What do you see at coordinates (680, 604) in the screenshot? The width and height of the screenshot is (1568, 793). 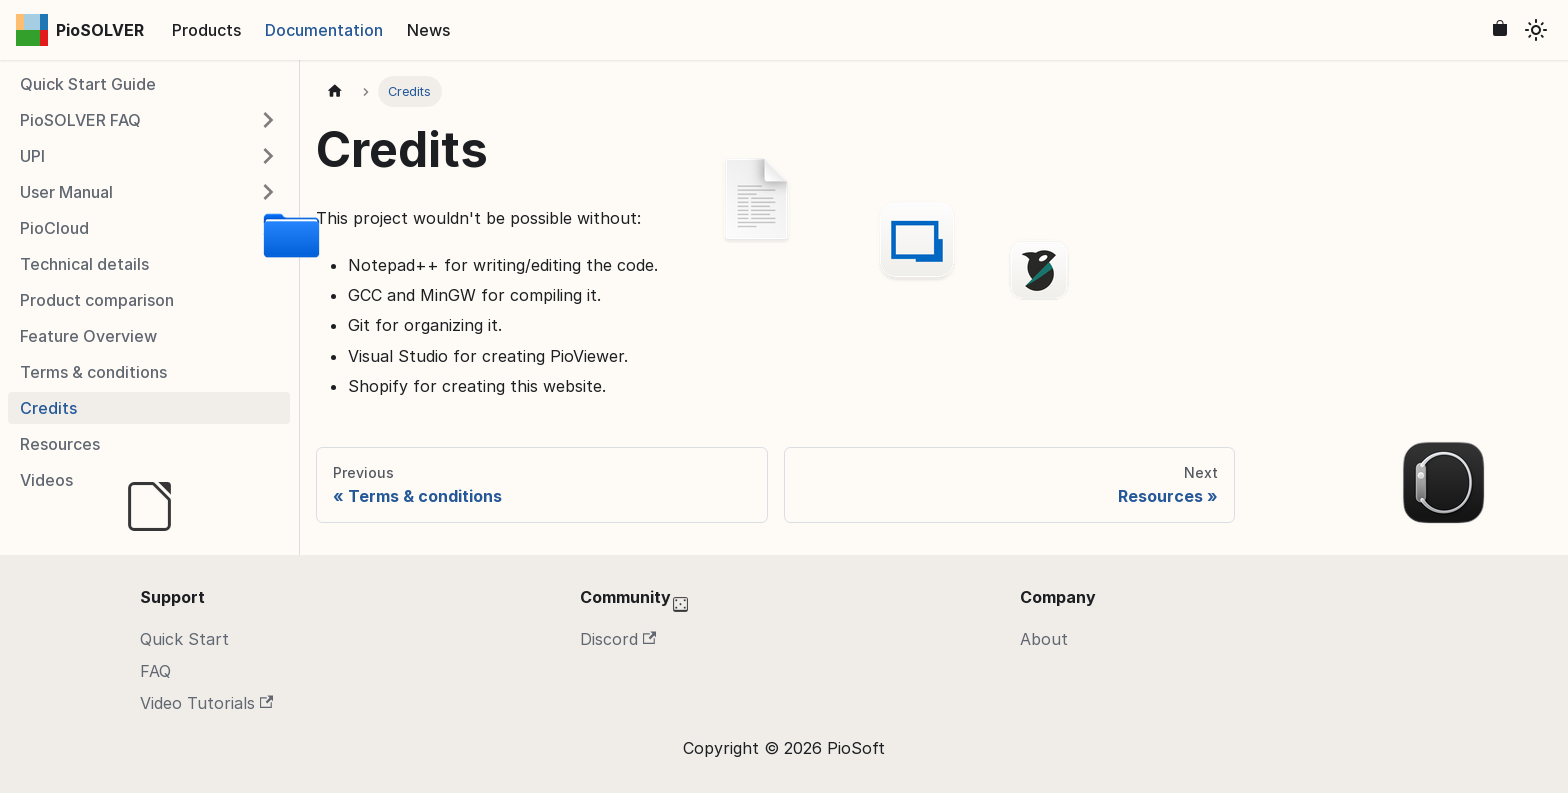 I see `launch tali dice game` at bounding box center [680, 604].